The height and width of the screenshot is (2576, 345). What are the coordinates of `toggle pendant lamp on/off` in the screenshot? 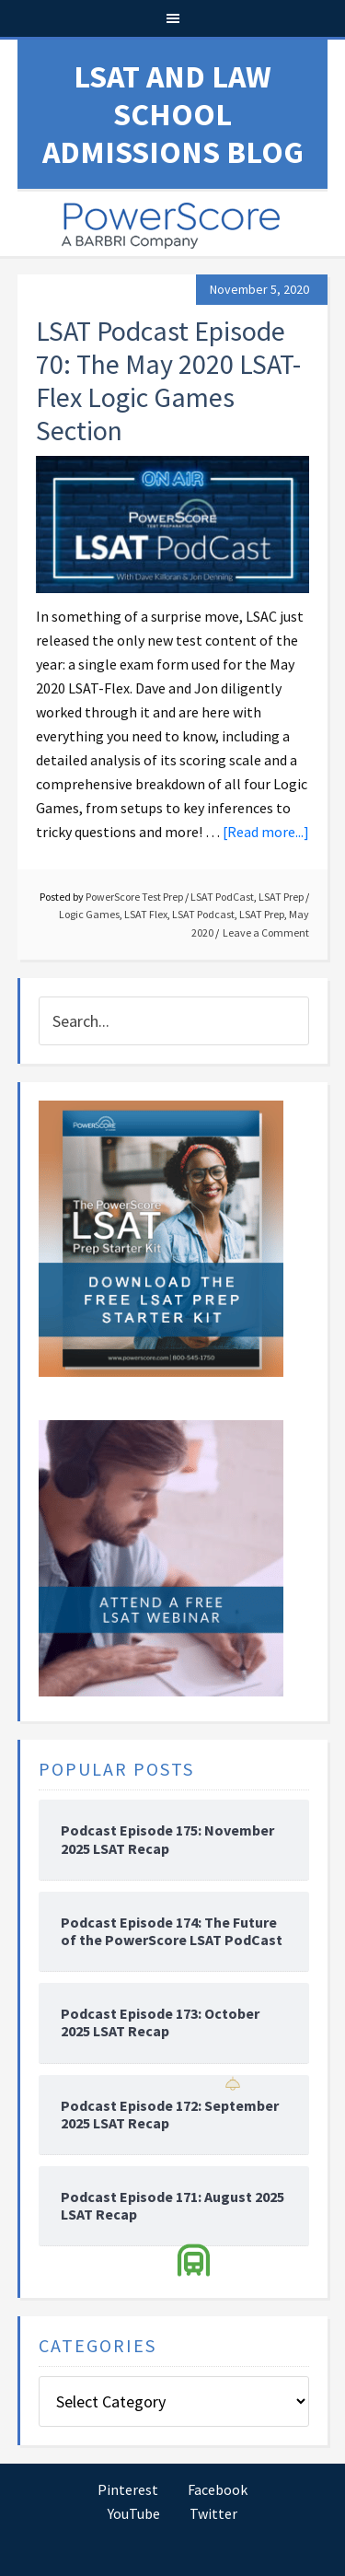 It's located at (233, 2084).